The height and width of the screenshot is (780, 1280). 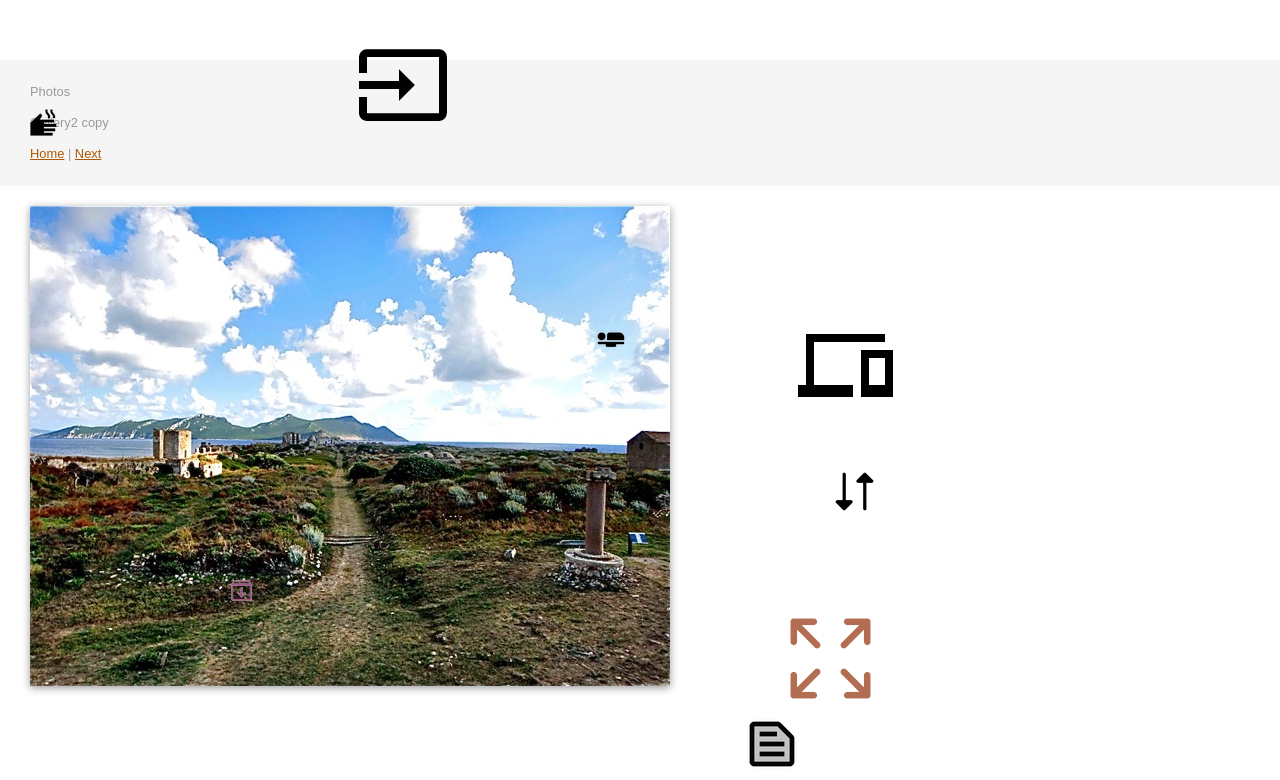 What do you see at coordinates (854, 491) in the screenshot?
I see `sort items in ascending or descending order` at bounding box center [854, 491].